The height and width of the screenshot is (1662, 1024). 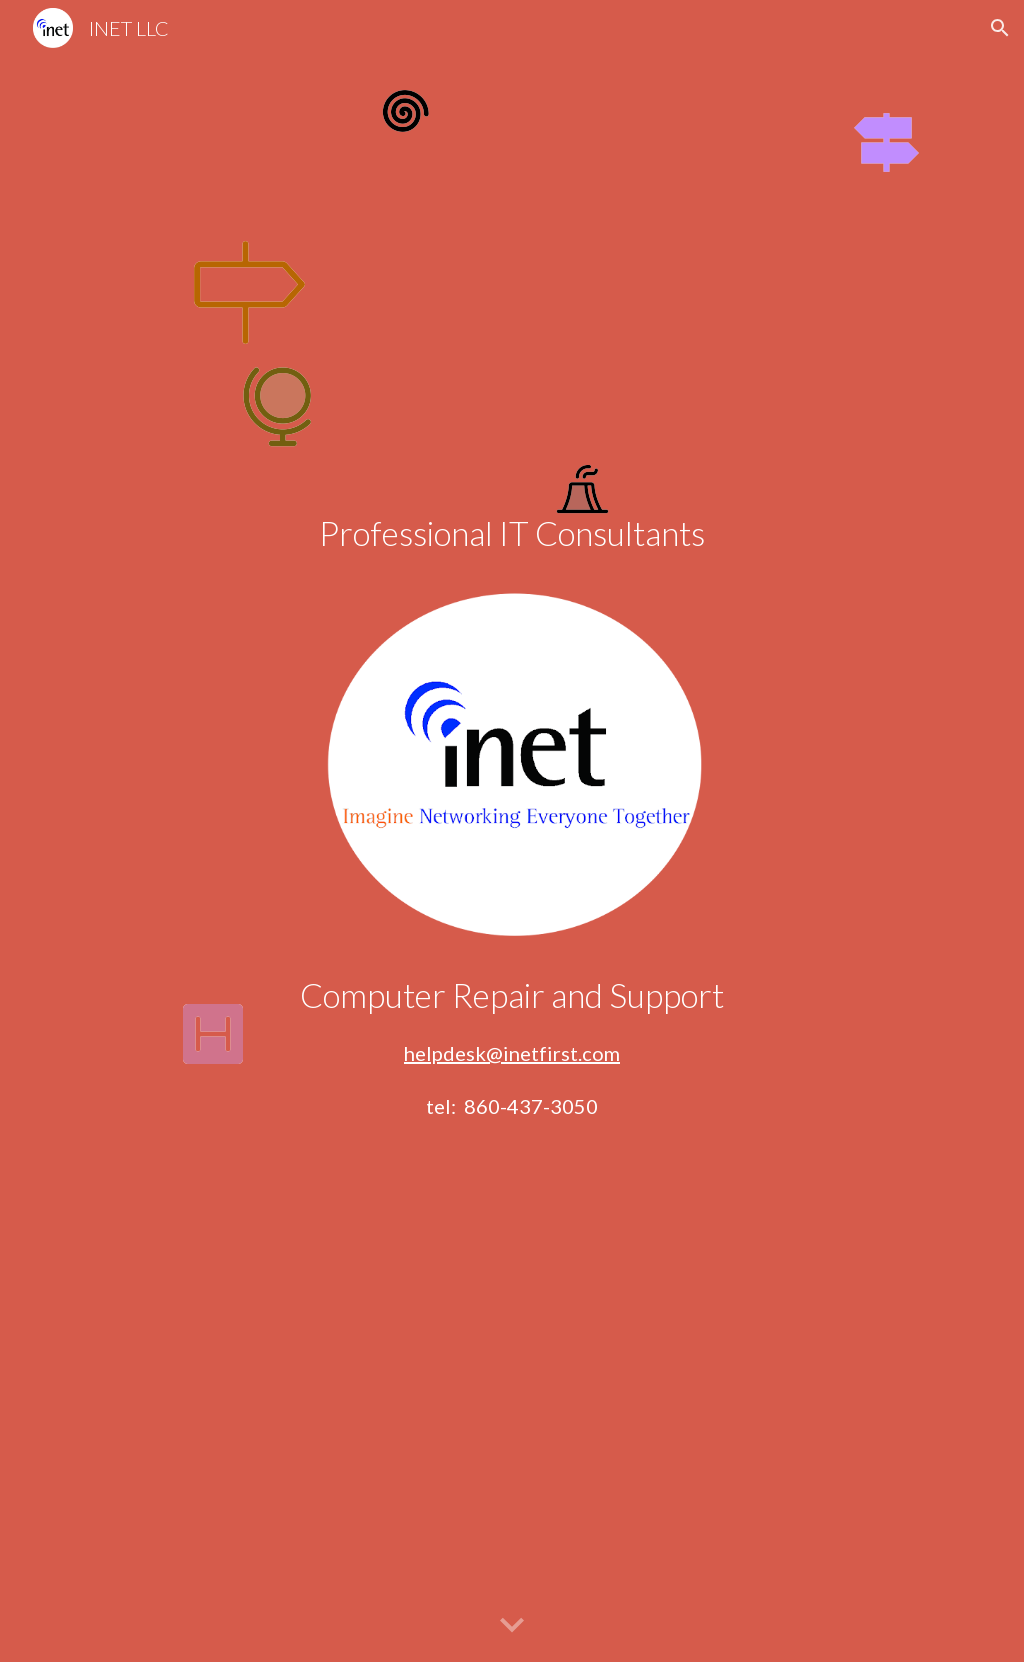 I want to click on access global or international settings, so click(x=280, y=404).